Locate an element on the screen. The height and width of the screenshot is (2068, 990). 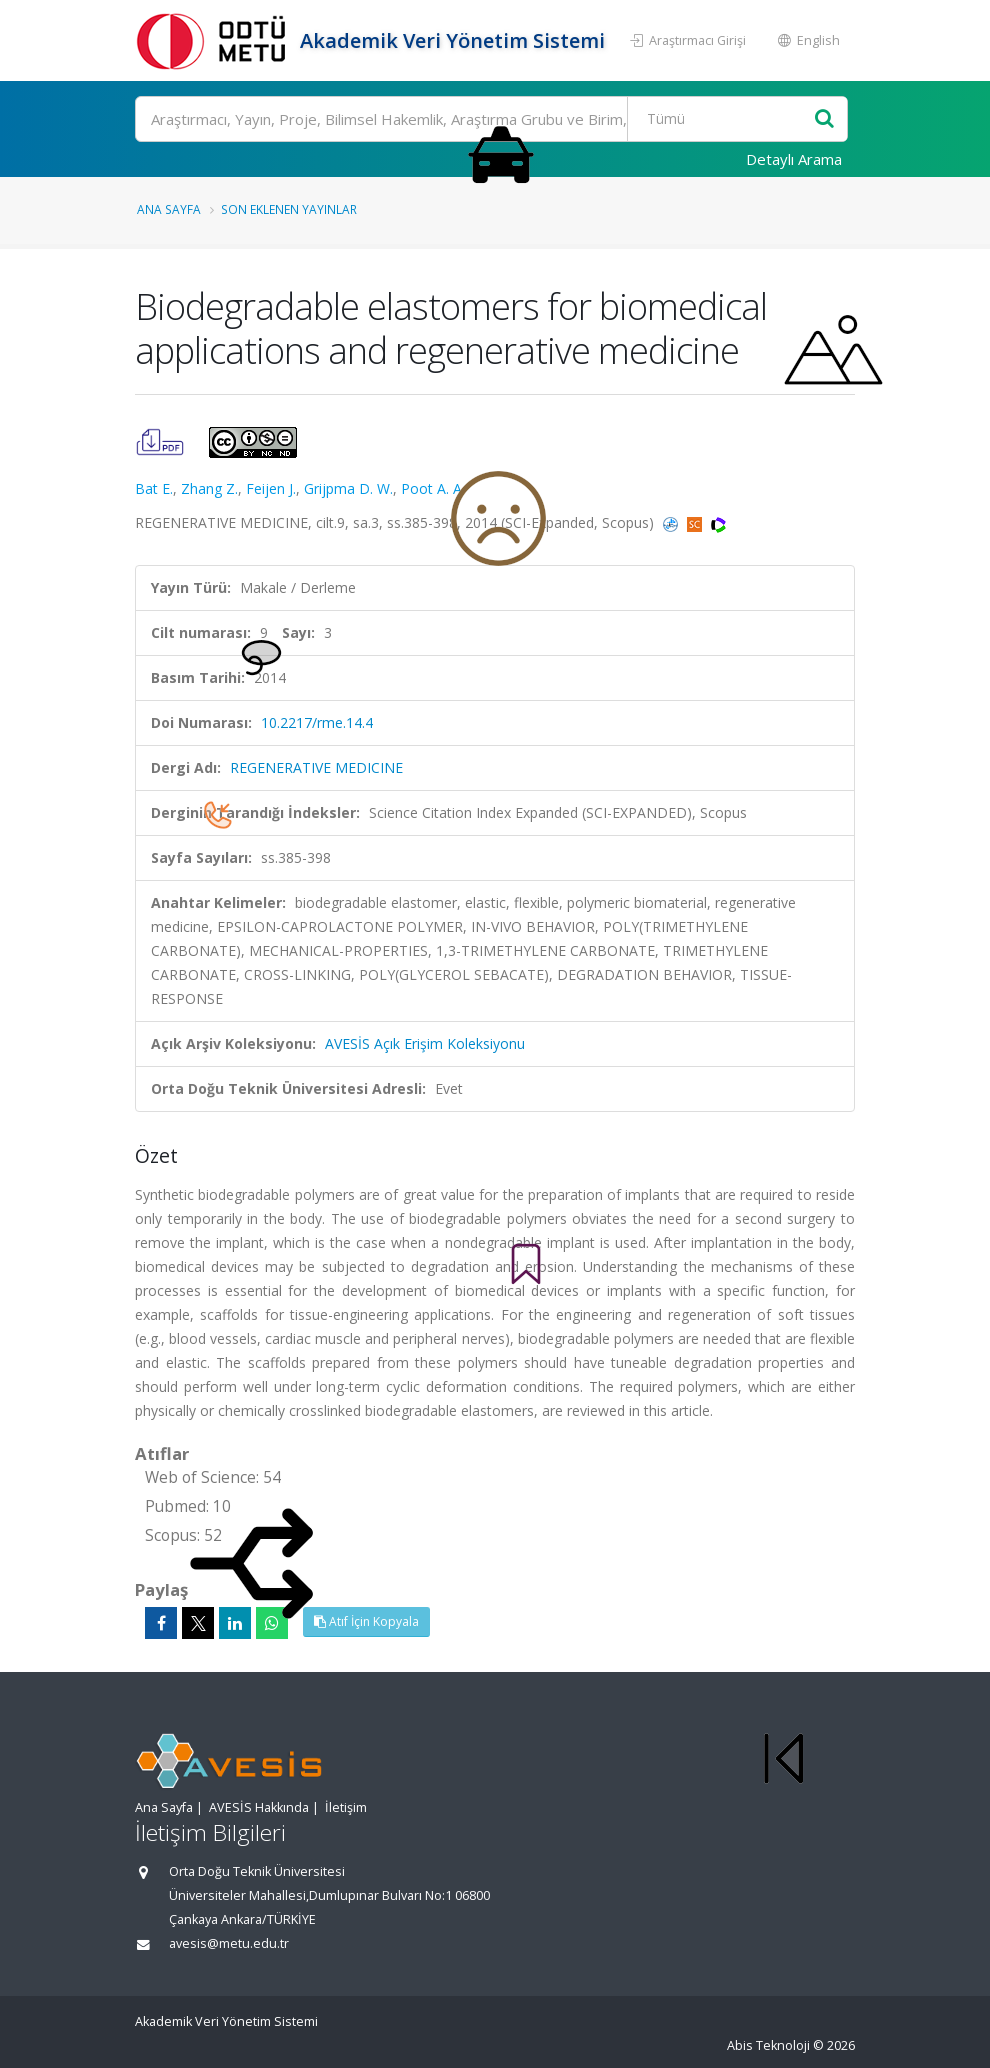
request a taxi or ride service is located at coordinates (501, 159).